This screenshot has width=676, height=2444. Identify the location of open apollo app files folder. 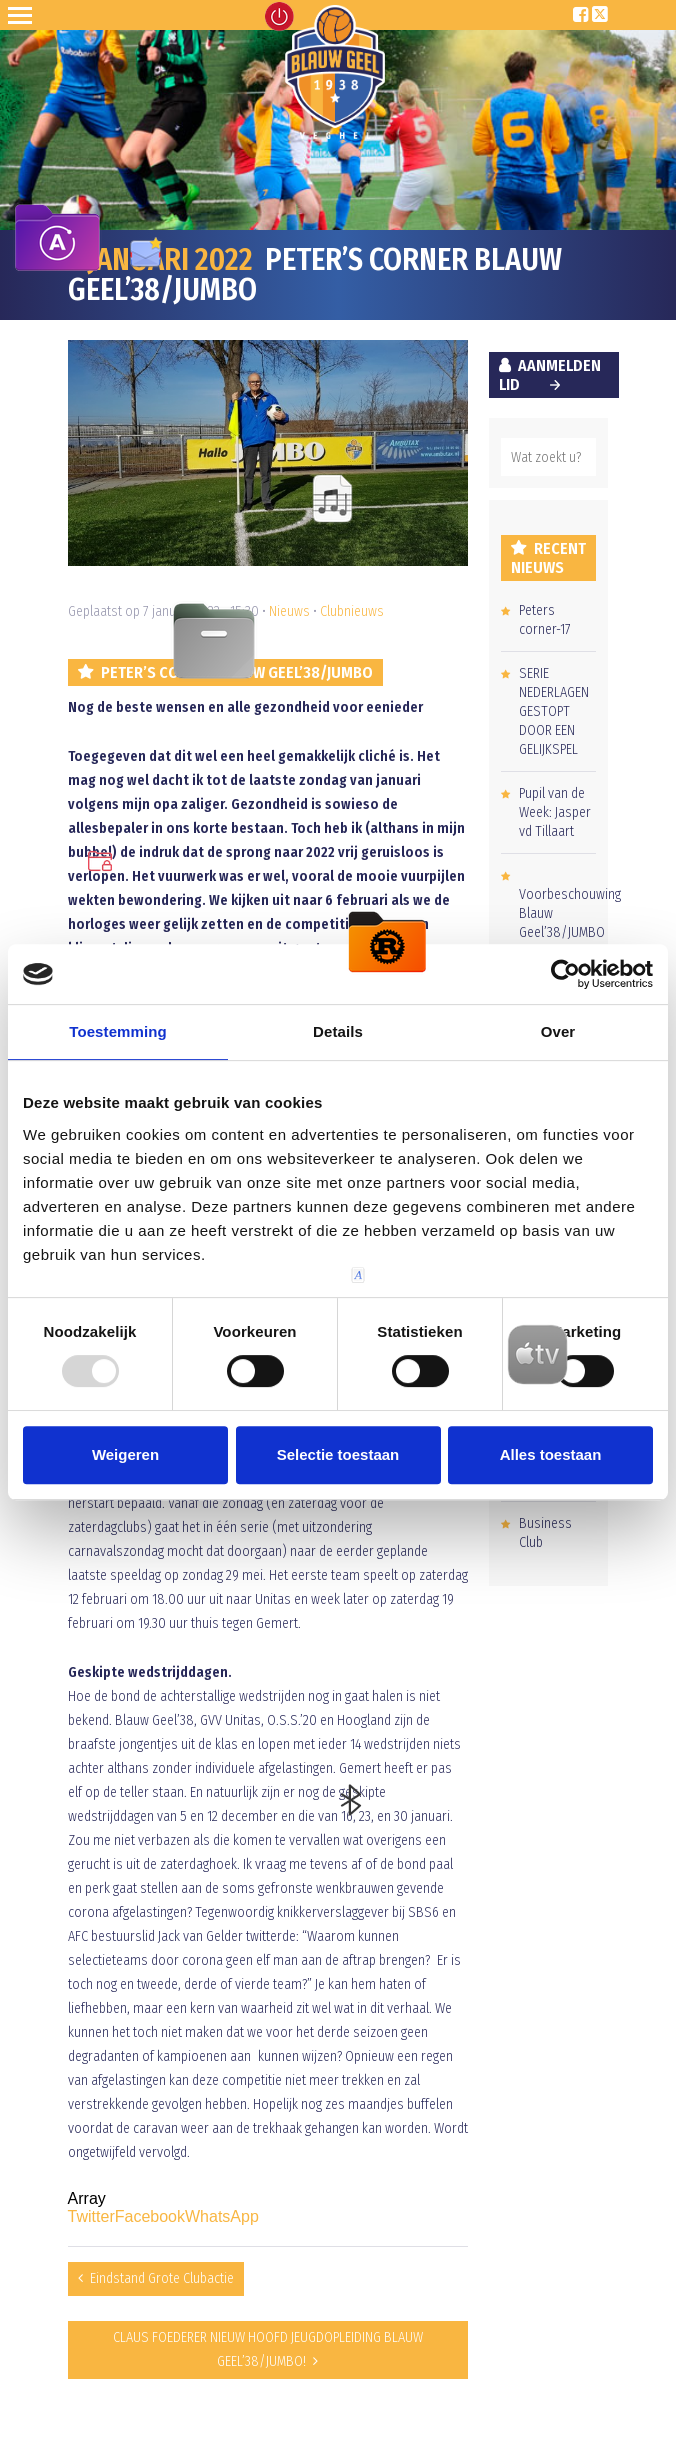
(57, 240).